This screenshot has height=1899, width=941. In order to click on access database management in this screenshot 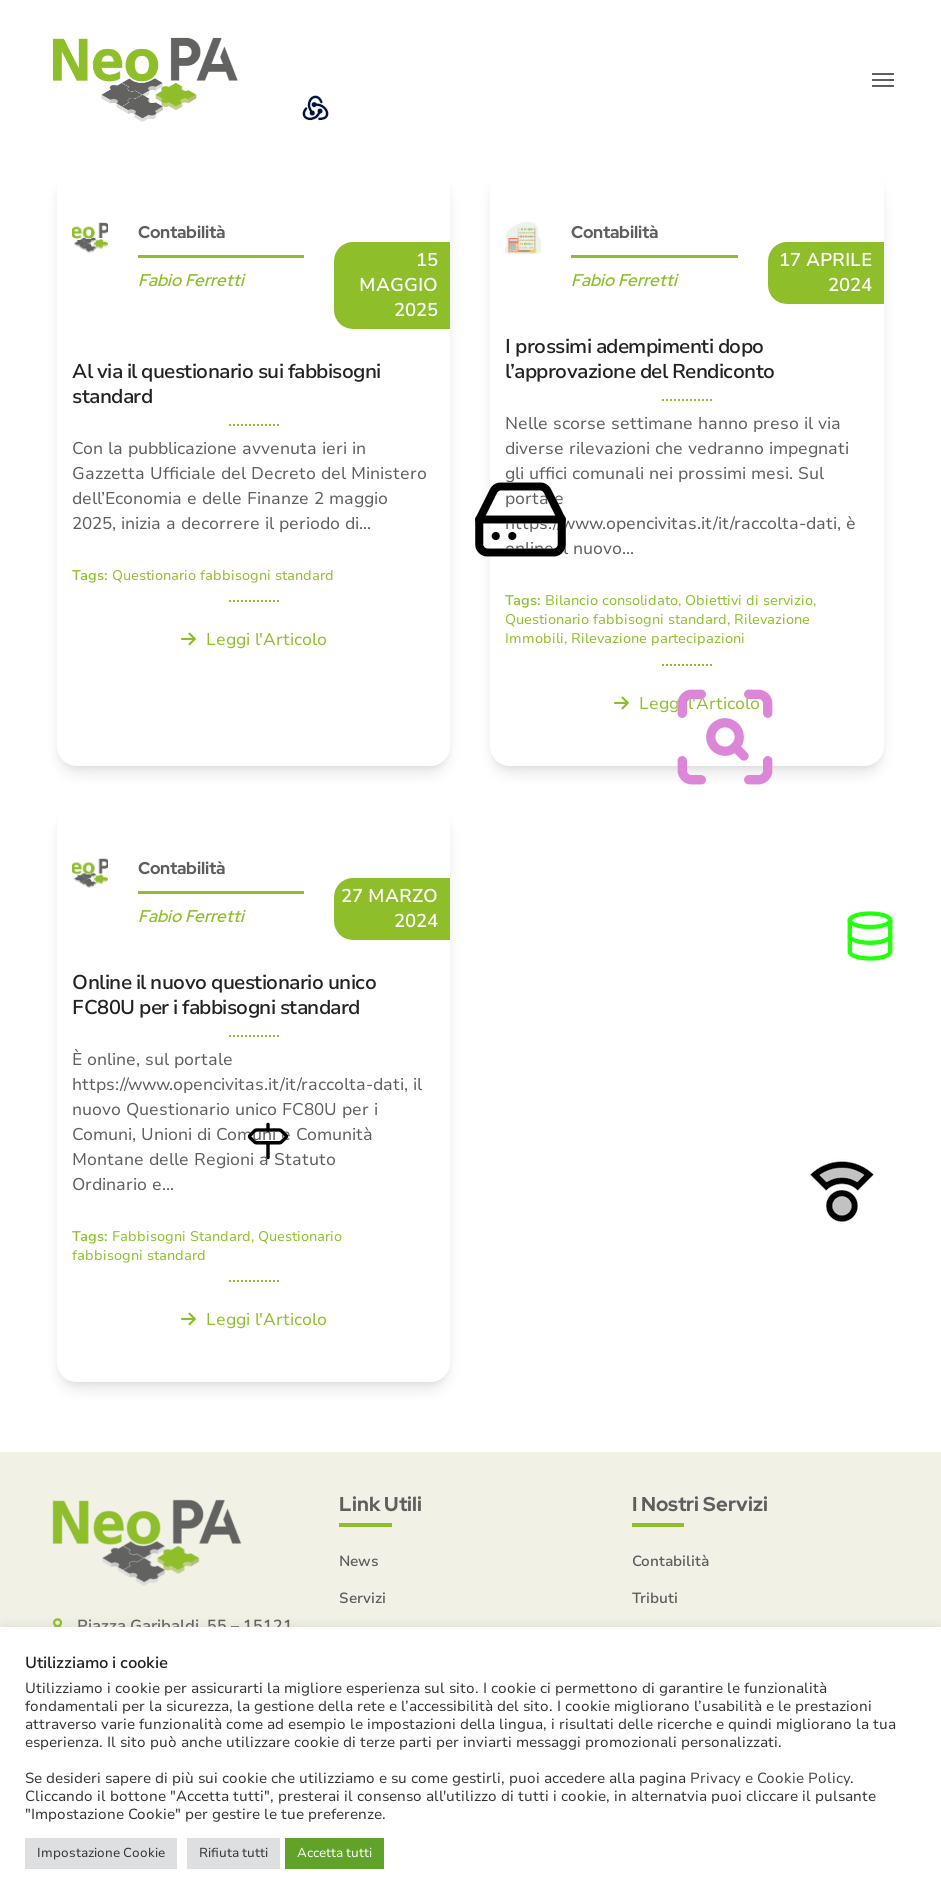, I will do `click(870, 936)`.